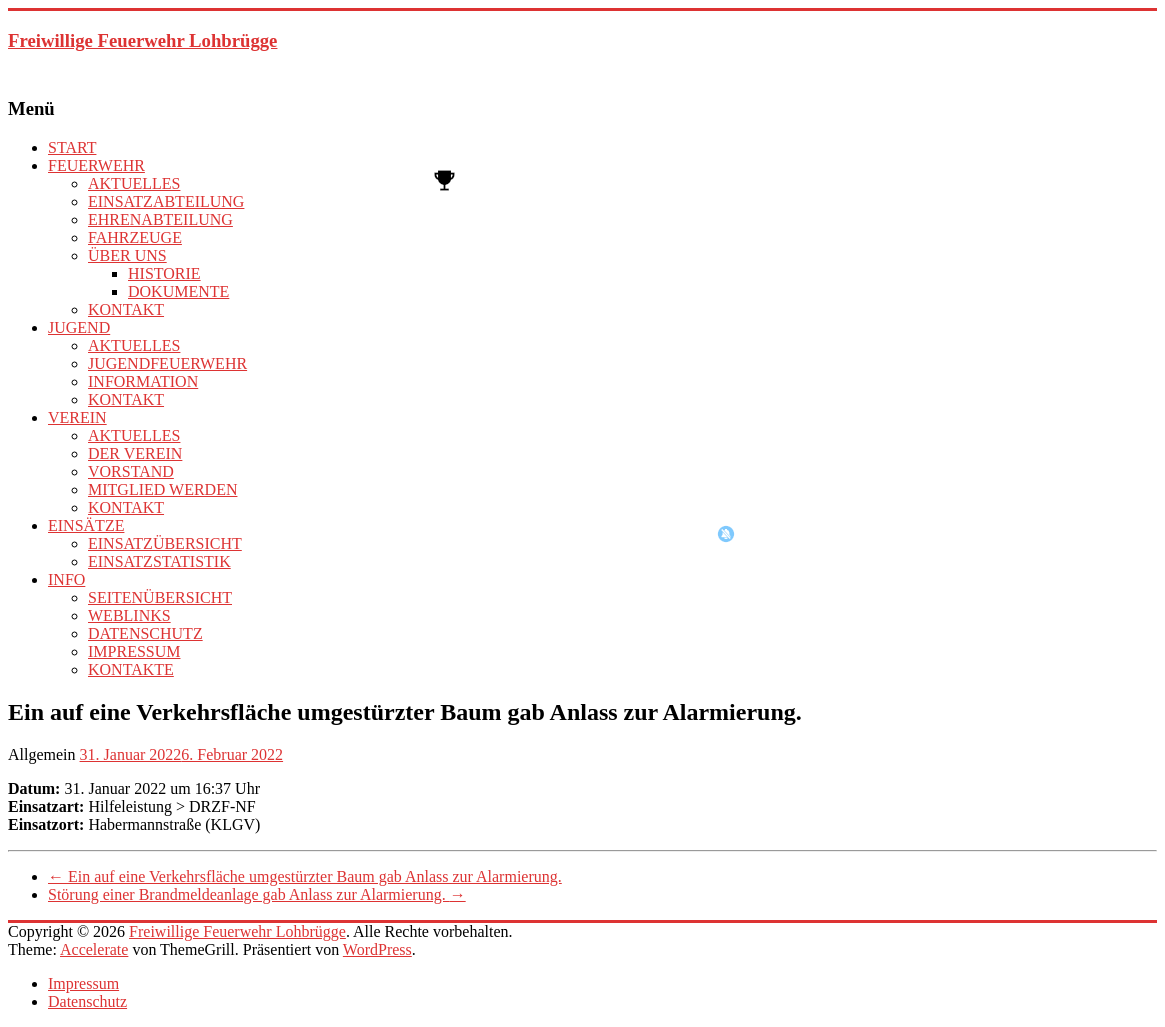 This screenshot has height=1027, width=1165. I want to click on mute notifications, so click(726, 534).